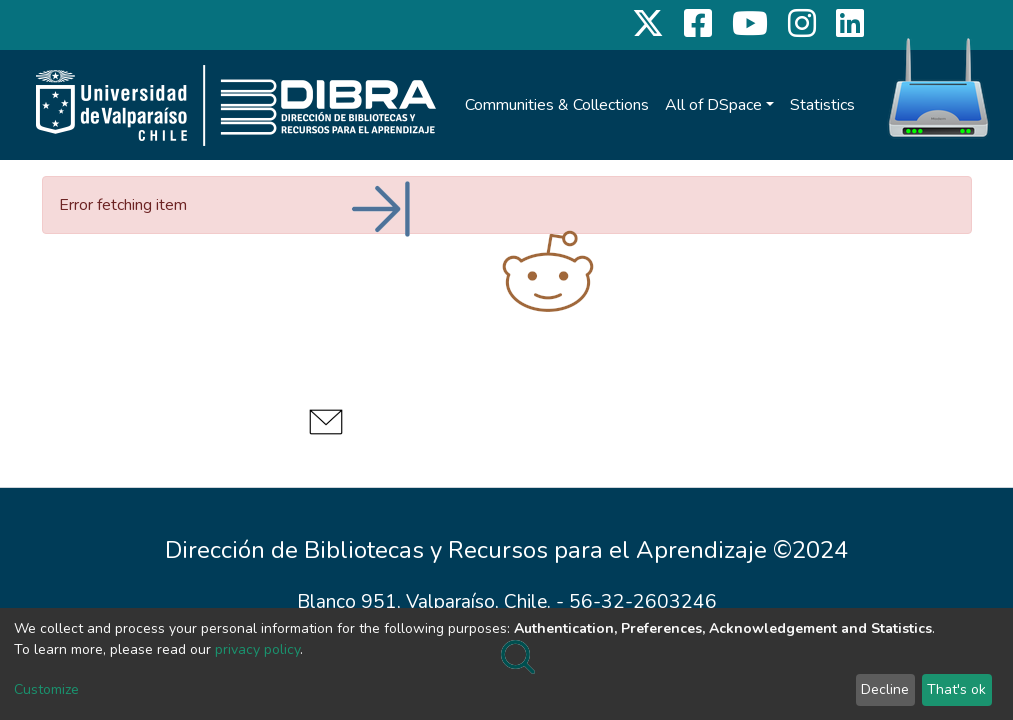 The image size is (1013, 720). What do you see at coordinates (382, 209) in the screenshot?
I see `navigate to the next item or page` at bounding box center [382, 209].